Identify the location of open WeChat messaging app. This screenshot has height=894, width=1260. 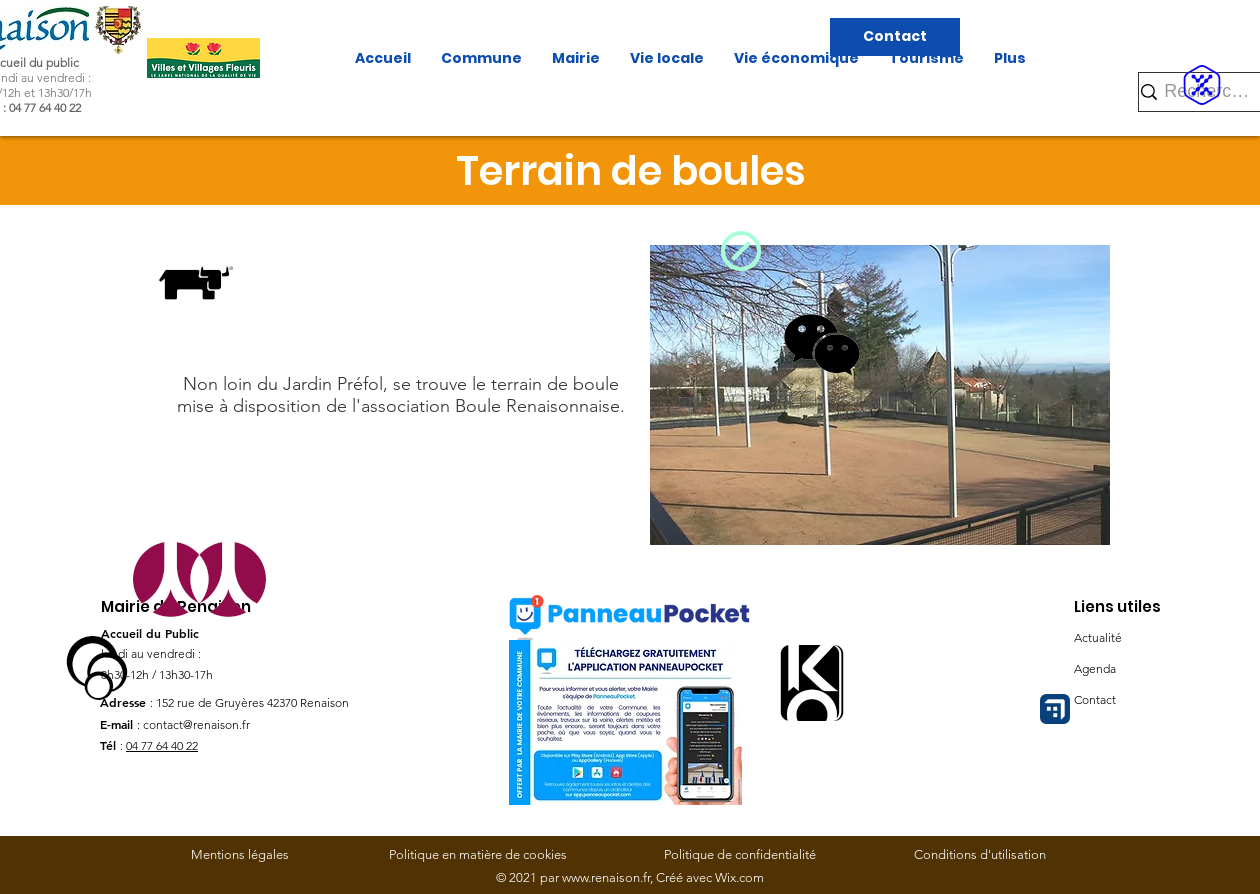
(822, 345).